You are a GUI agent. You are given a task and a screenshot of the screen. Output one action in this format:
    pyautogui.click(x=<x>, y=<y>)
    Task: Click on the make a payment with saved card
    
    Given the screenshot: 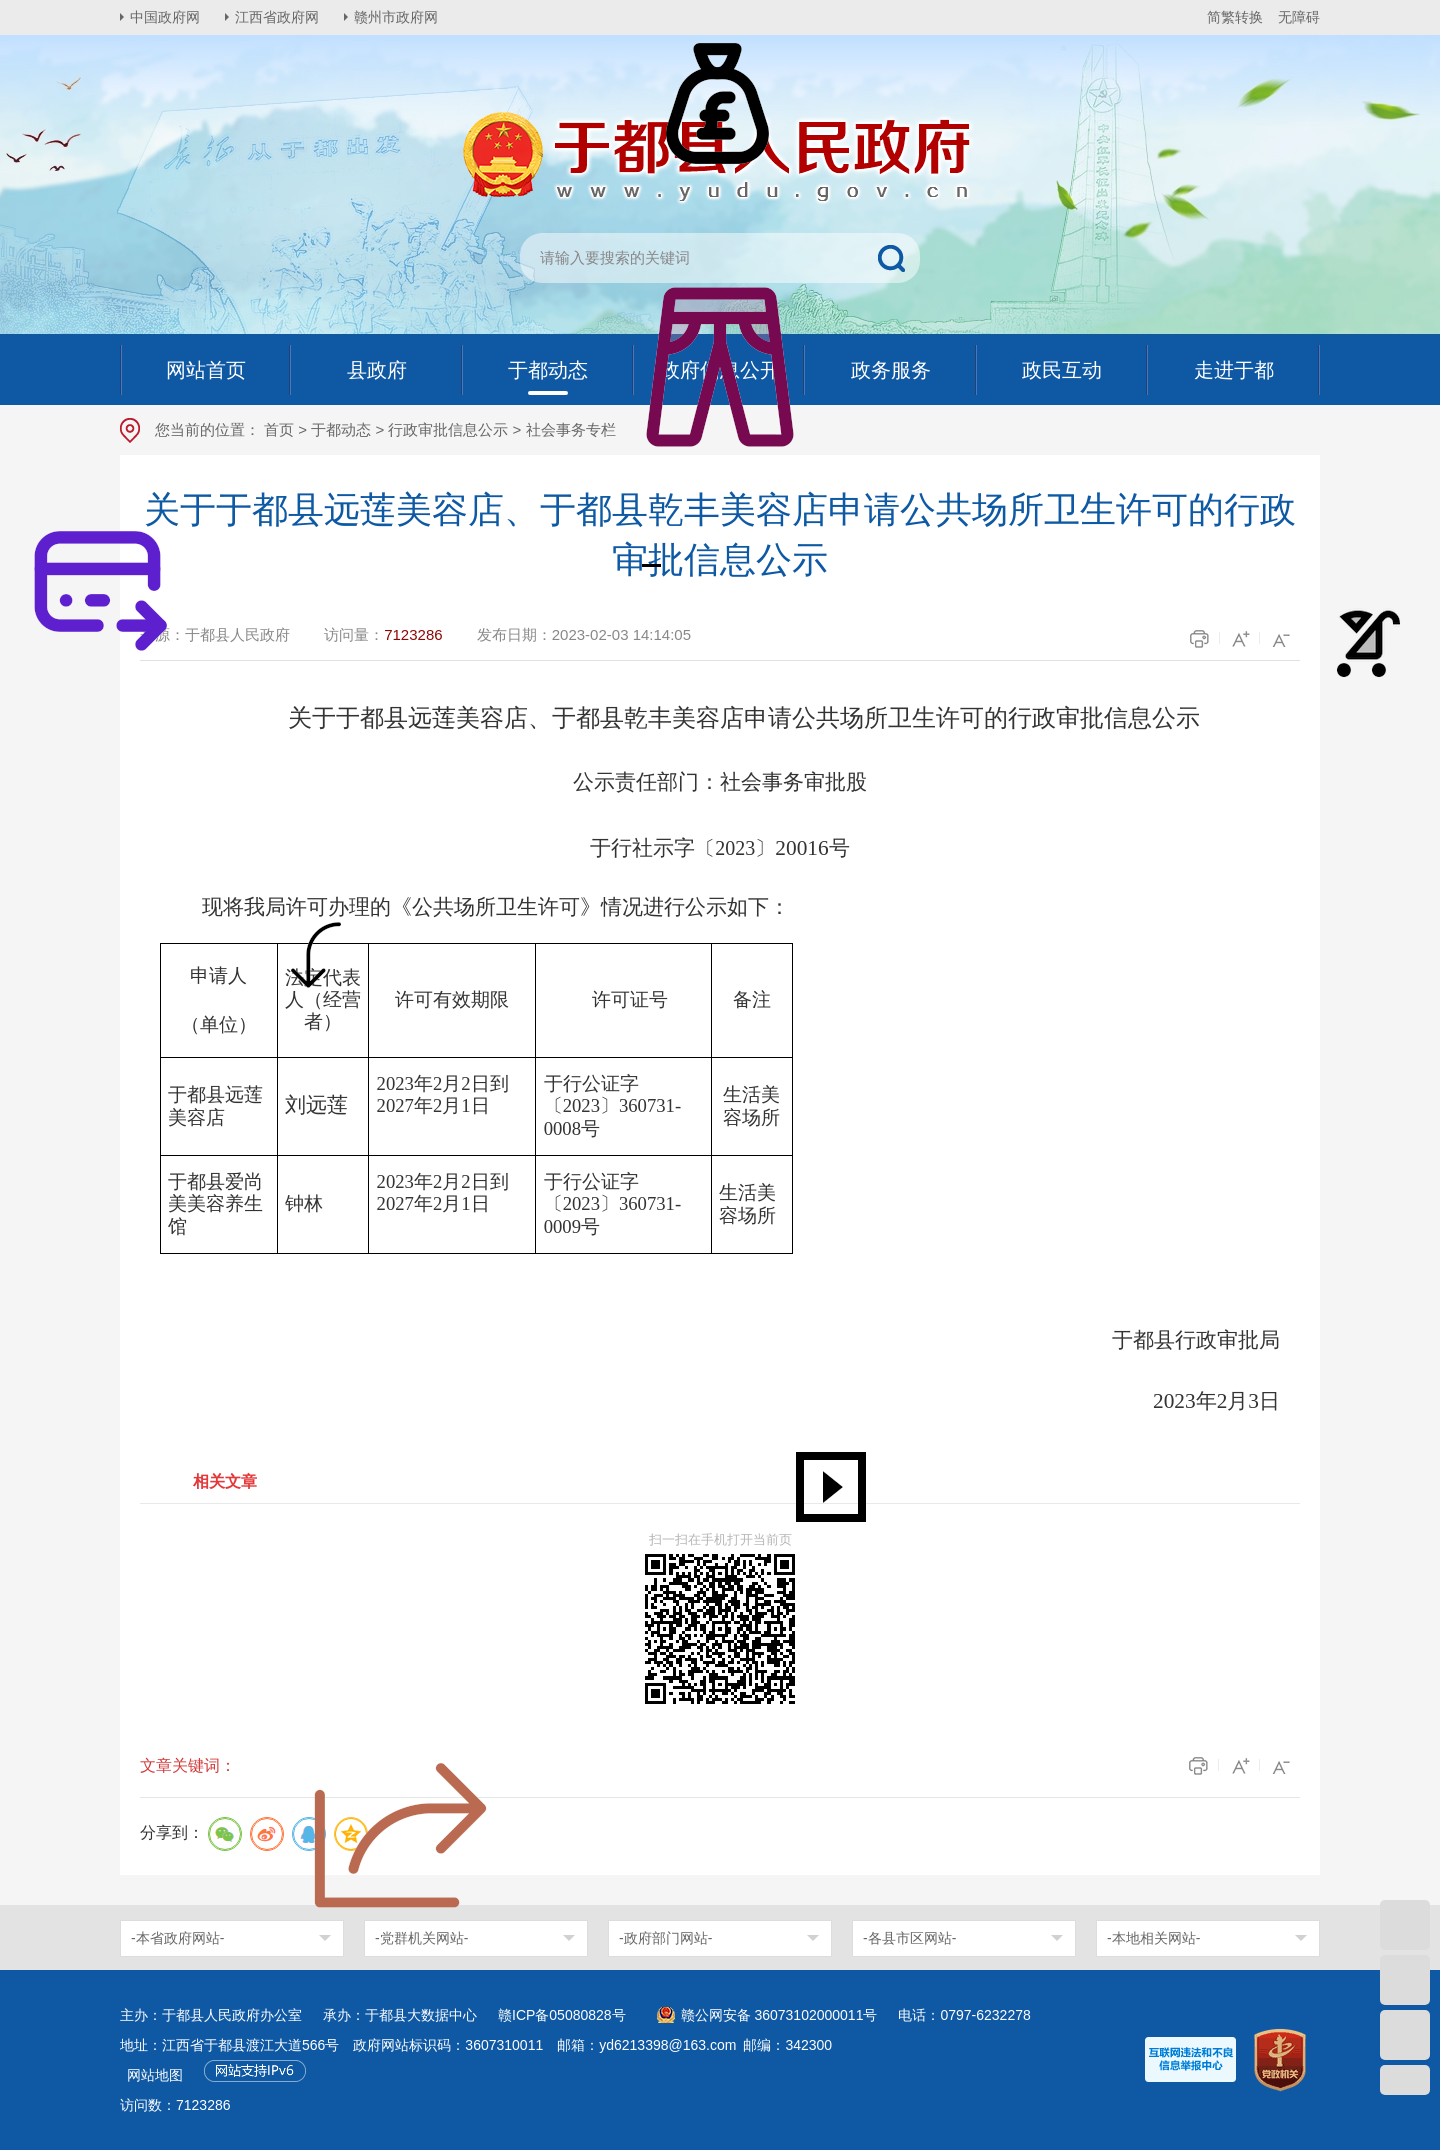 What is the action you would take?
    pyautogui.click(x=97, y=581)
    